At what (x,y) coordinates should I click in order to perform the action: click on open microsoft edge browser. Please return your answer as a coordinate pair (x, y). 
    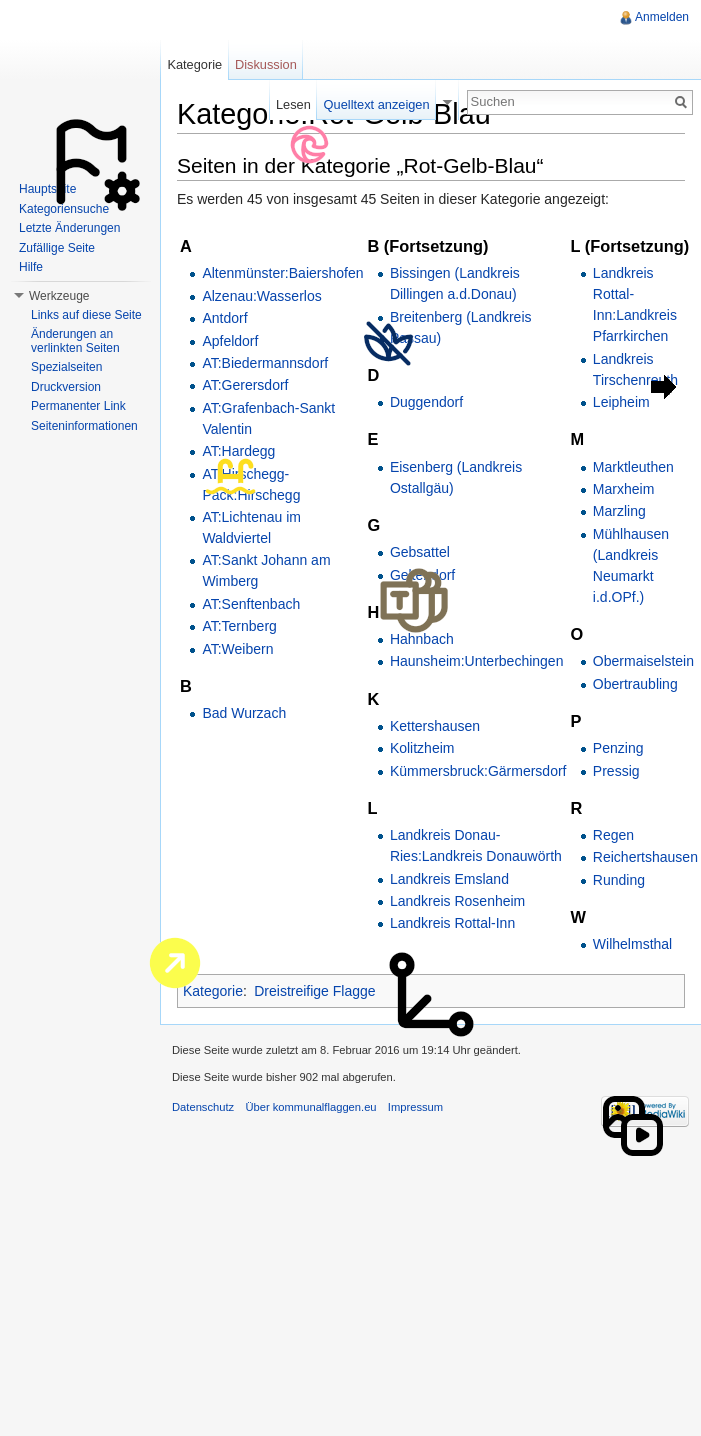
    Looking at the image, I should click on (309, 144).